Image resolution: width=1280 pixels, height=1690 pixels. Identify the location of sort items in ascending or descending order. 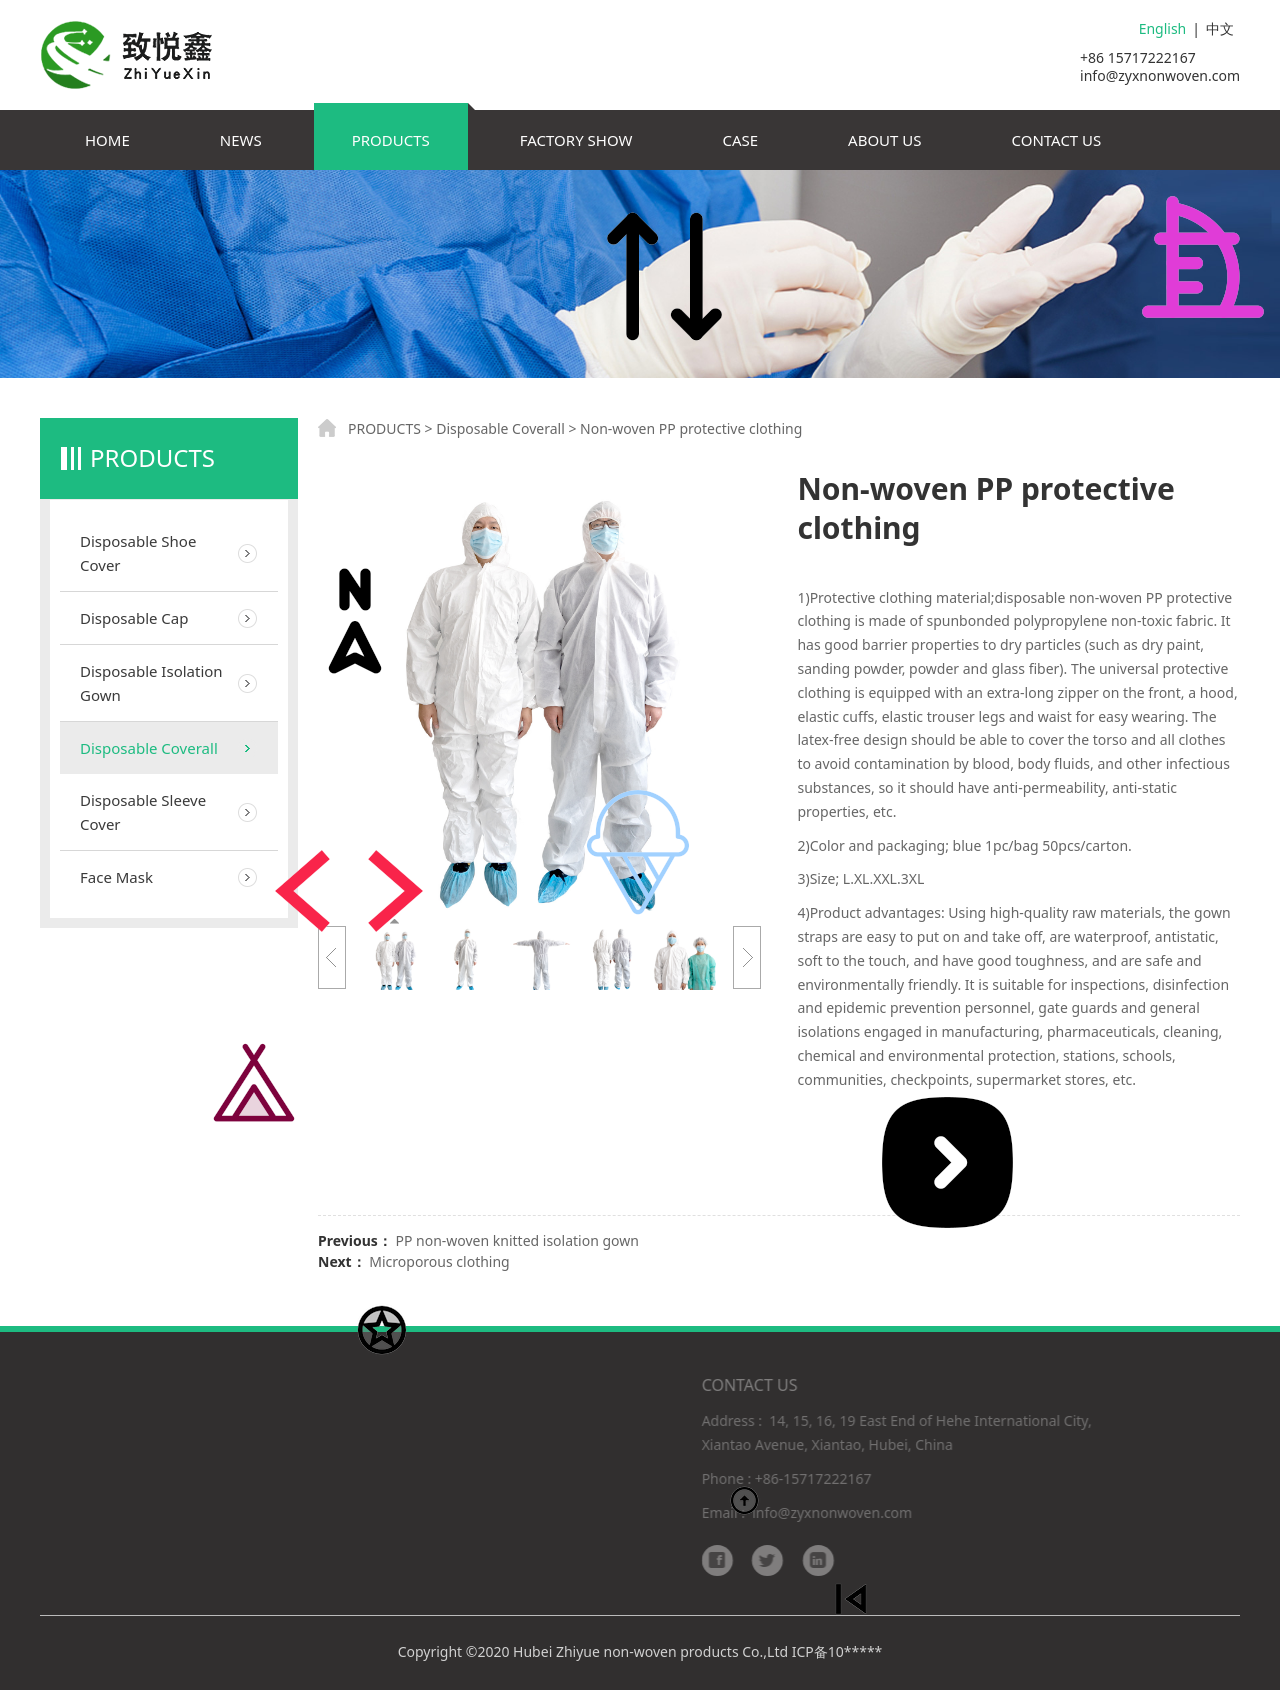
(664, 276).